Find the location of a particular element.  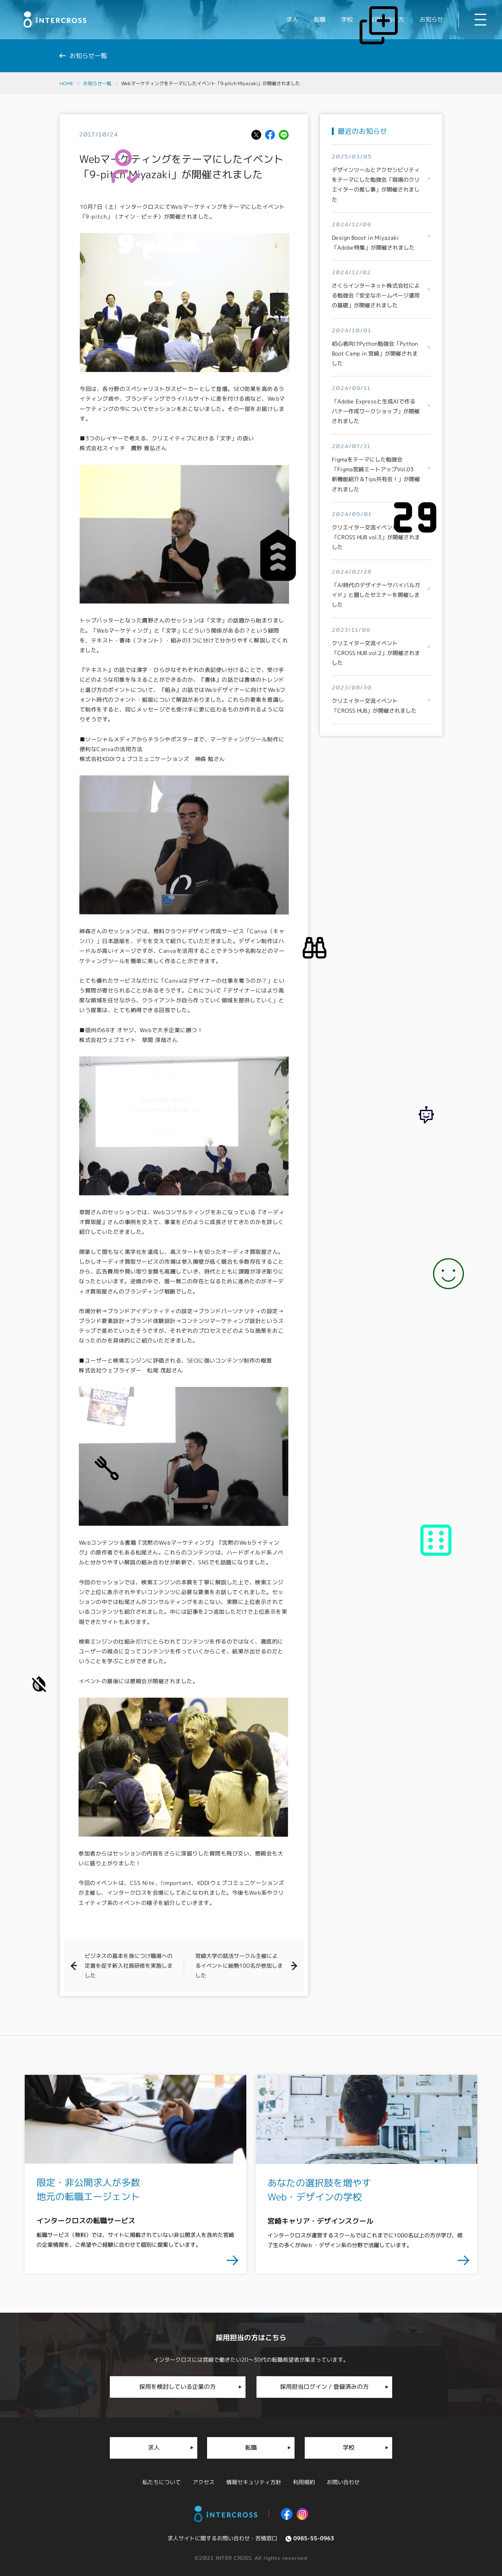

indicates day 29 on a calendar or date picker is located at coordinates (415, 517).